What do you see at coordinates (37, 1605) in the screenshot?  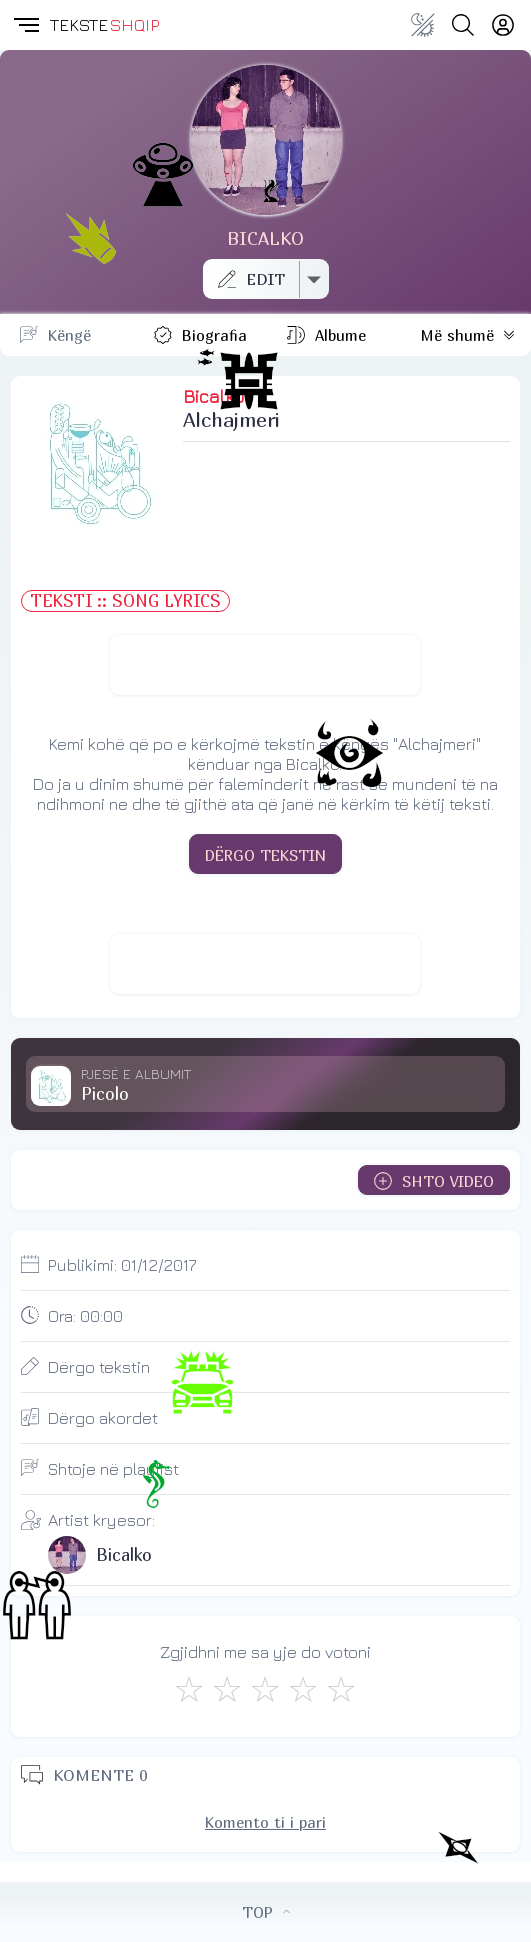 I see `indicates mind-link or telepathic communication feature` at bounding box center [37, 1605].